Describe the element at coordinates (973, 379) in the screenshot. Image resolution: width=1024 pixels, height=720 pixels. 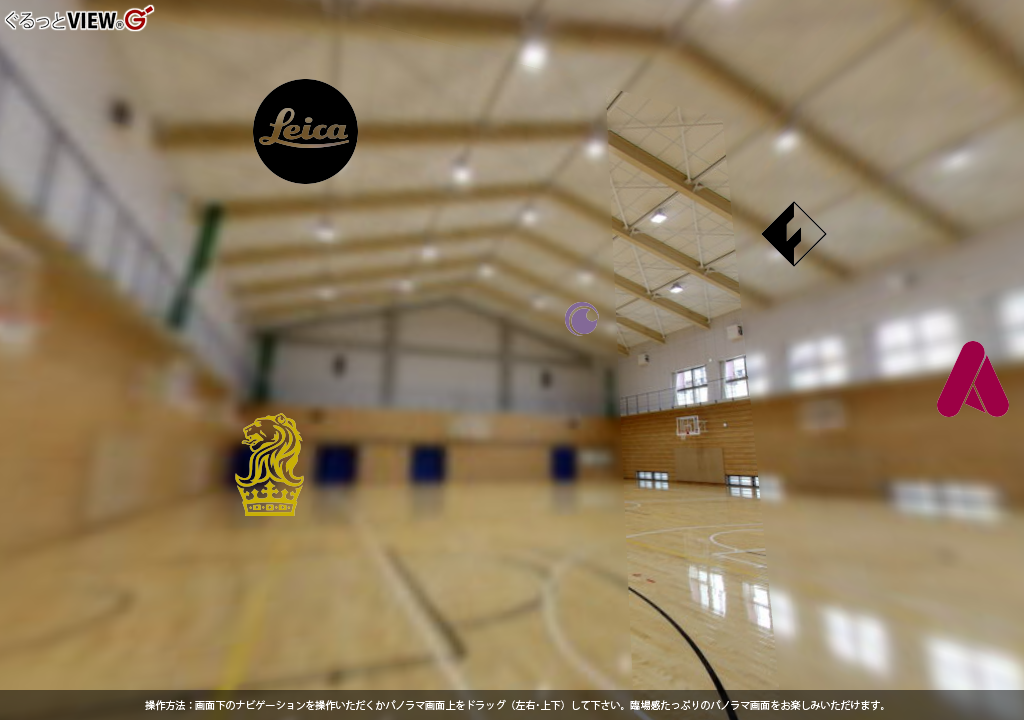
I see `Eclipse Adoptium logo` at that location.